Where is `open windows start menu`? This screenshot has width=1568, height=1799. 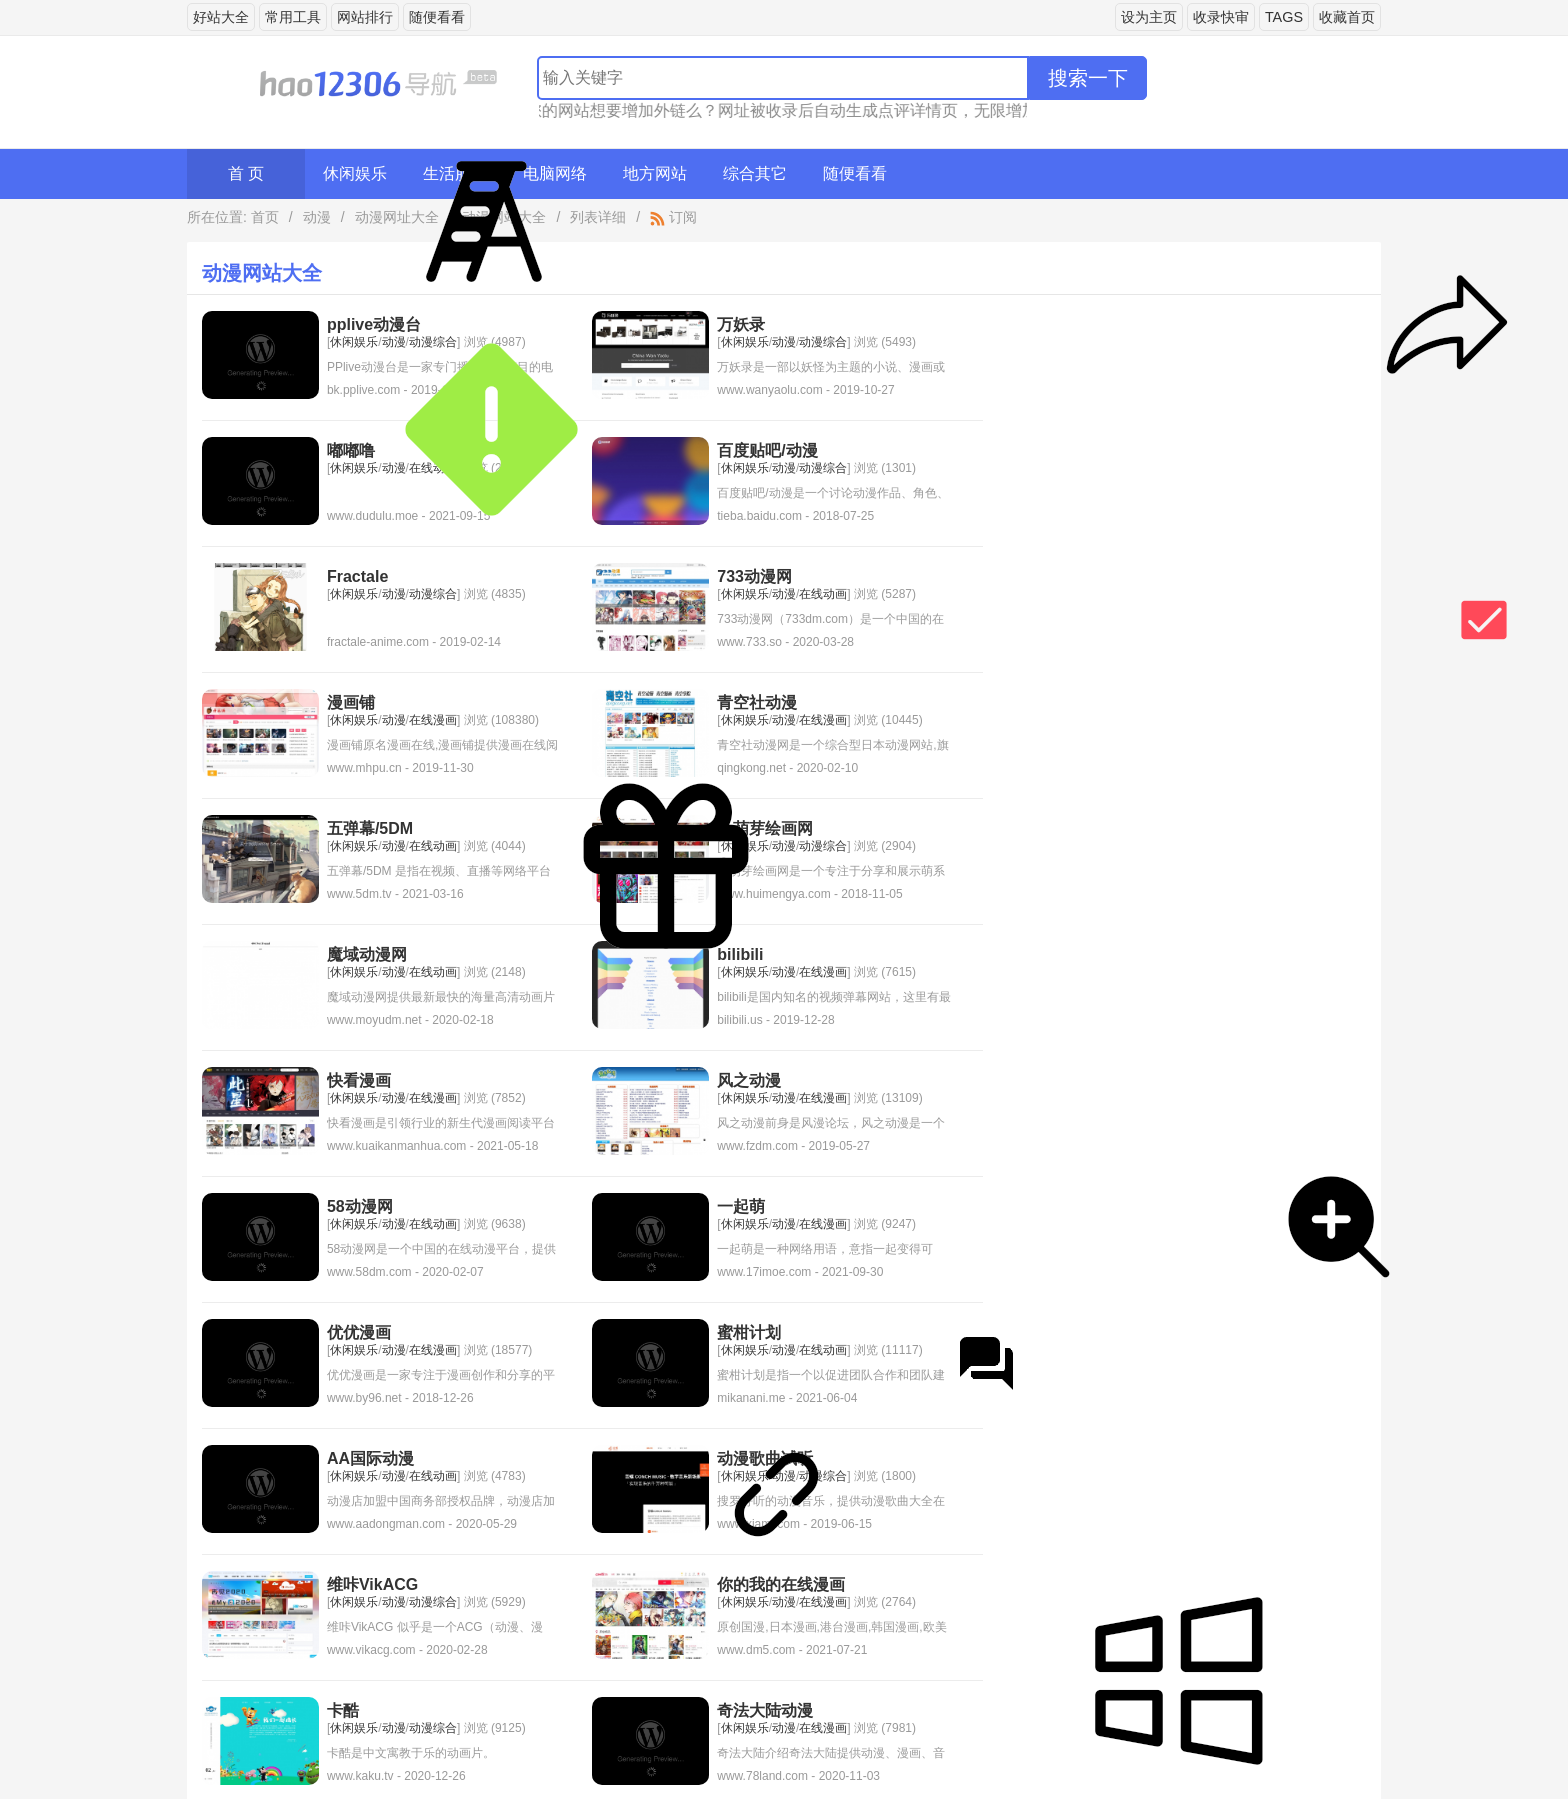 open windows start menu is located at coordinates (1186, 1681).